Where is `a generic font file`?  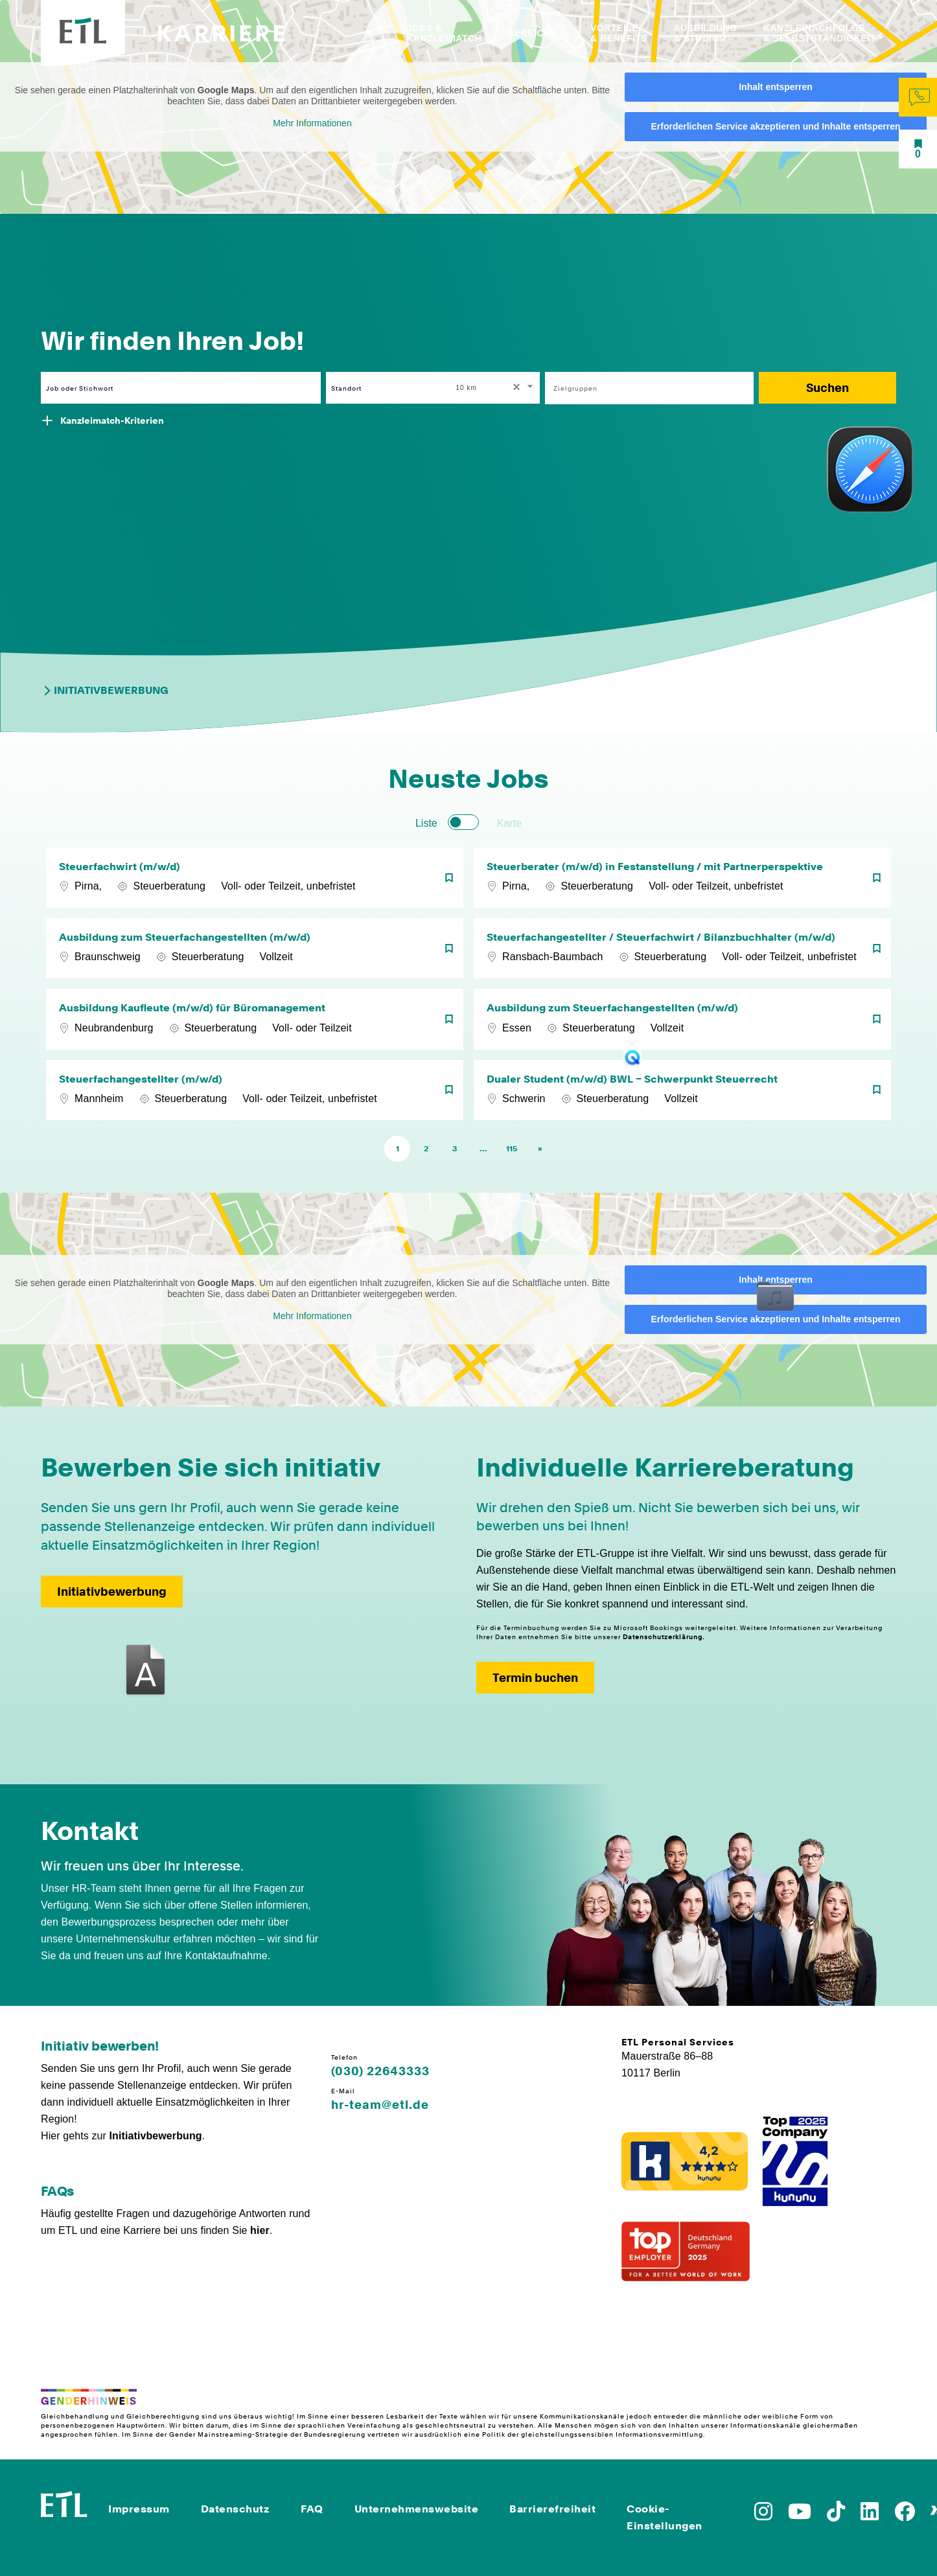
a generic font file is located at coordinates (145, 1670).